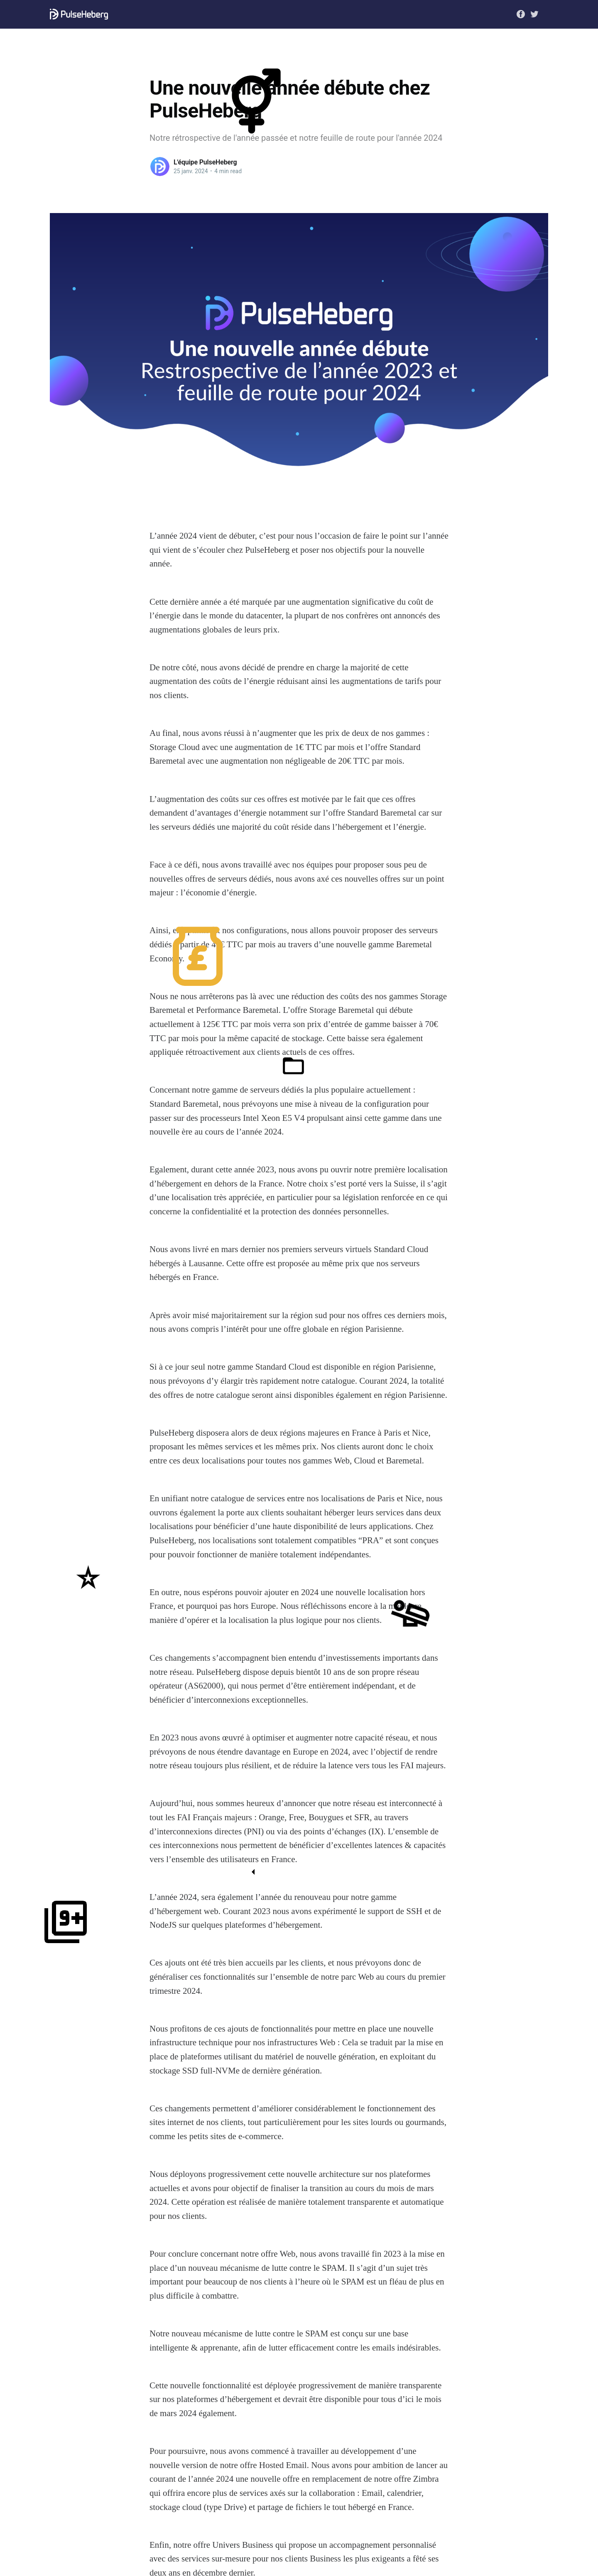 The image size is (598, 2576). I want to click on donate or tip in pounds, so click(198, 955).